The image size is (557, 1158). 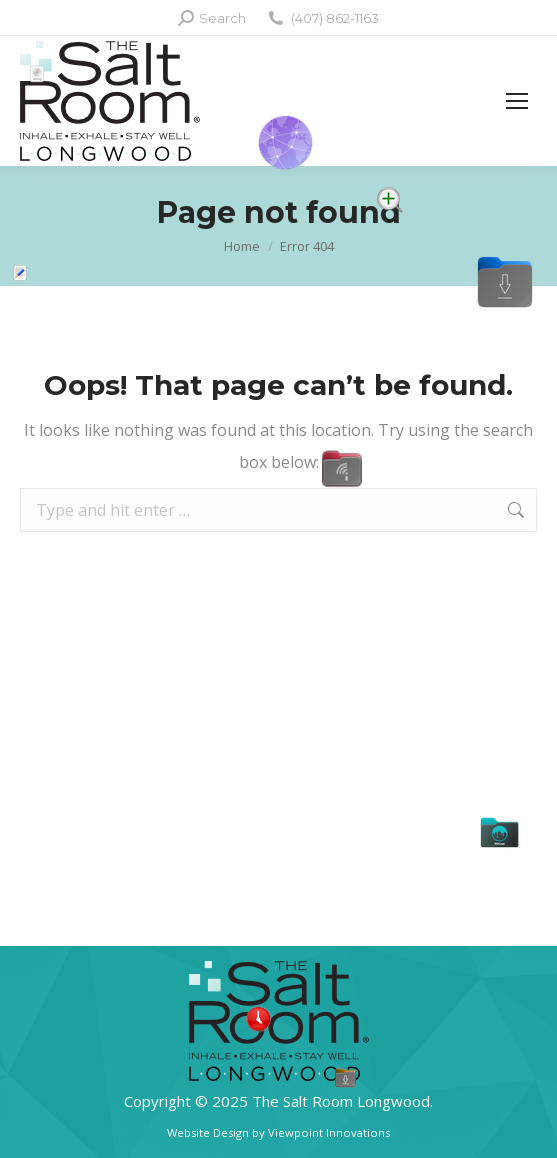 What do you see at coordinates (499, 833) in the screenshot?
I see `open 3D Coat project files folder` at bounding box center [499, 833].